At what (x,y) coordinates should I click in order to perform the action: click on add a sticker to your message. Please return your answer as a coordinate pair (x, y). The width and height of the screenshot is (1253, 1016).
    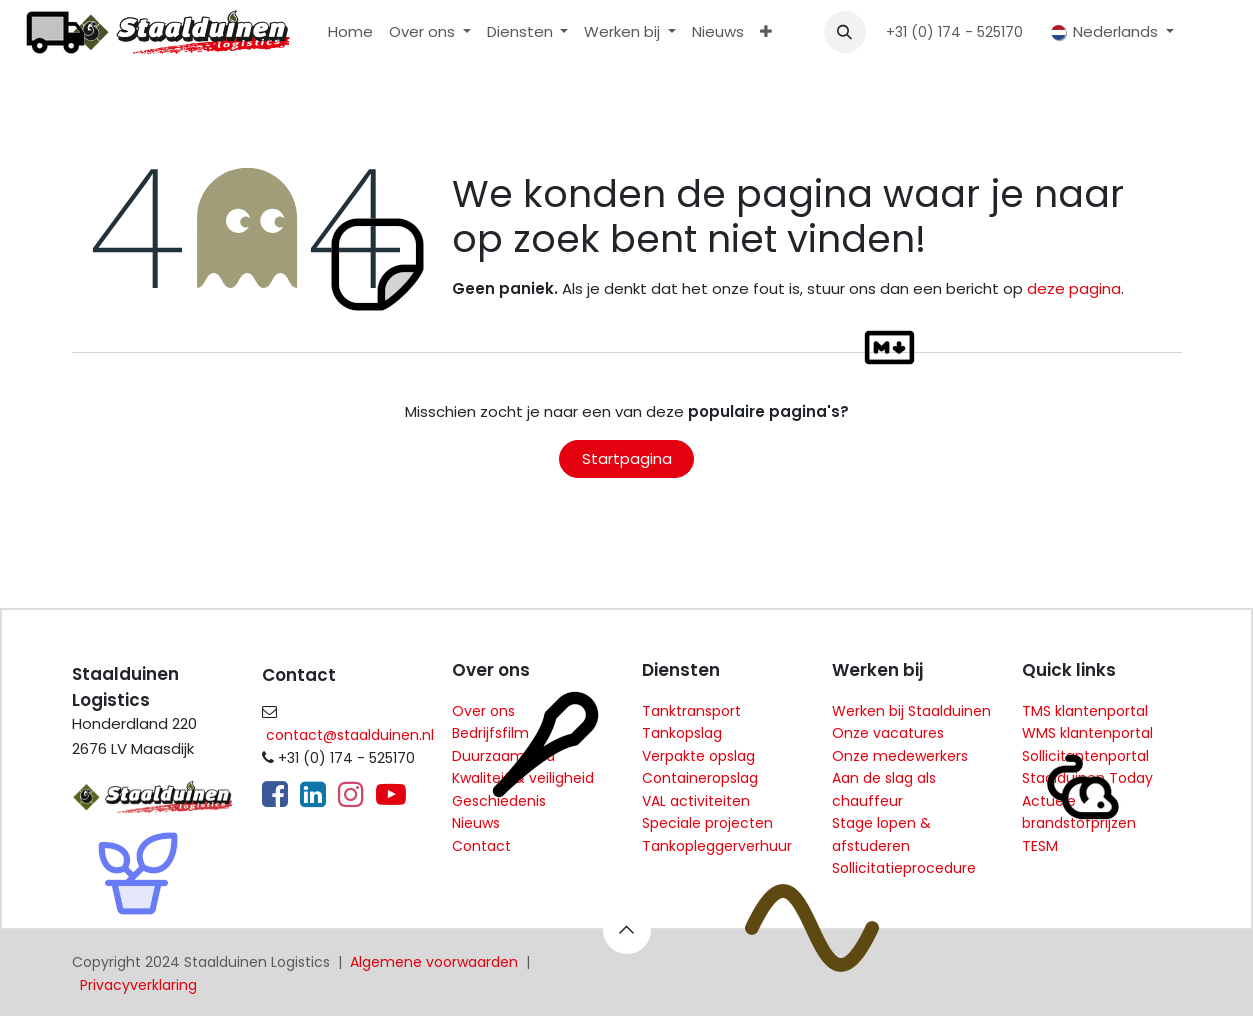
    Looking at the image, I should click on (377, 264).